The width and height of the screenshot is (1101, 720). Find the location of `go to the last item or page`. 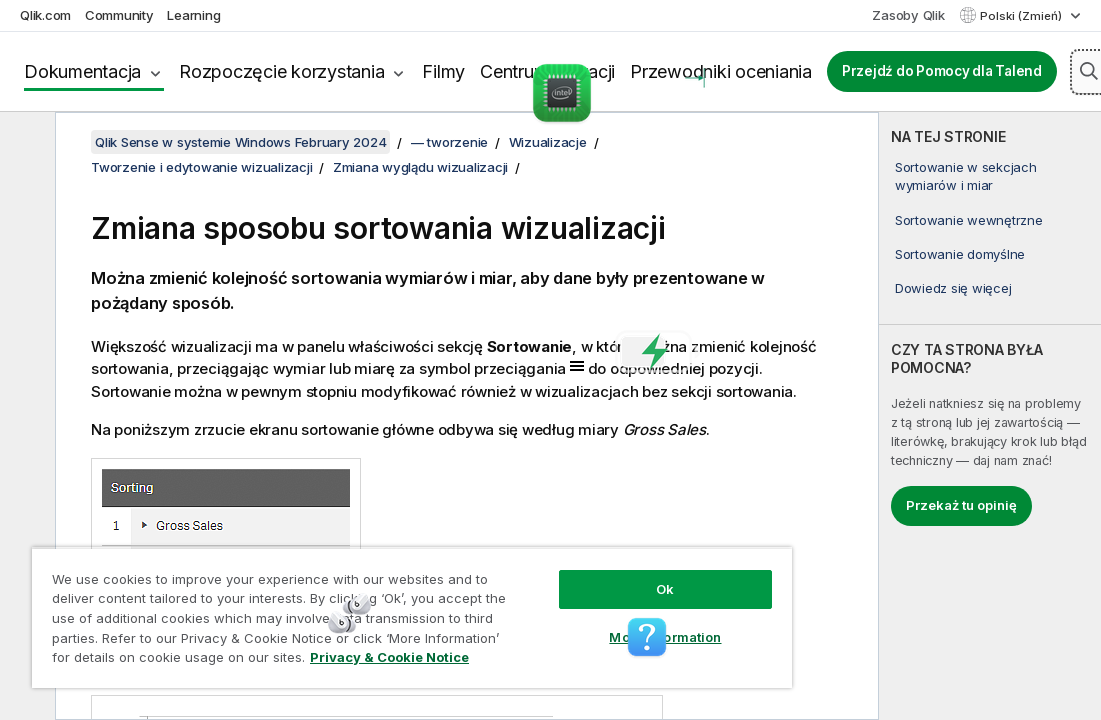

go to the last item or page is located at coordinates (695, 78).